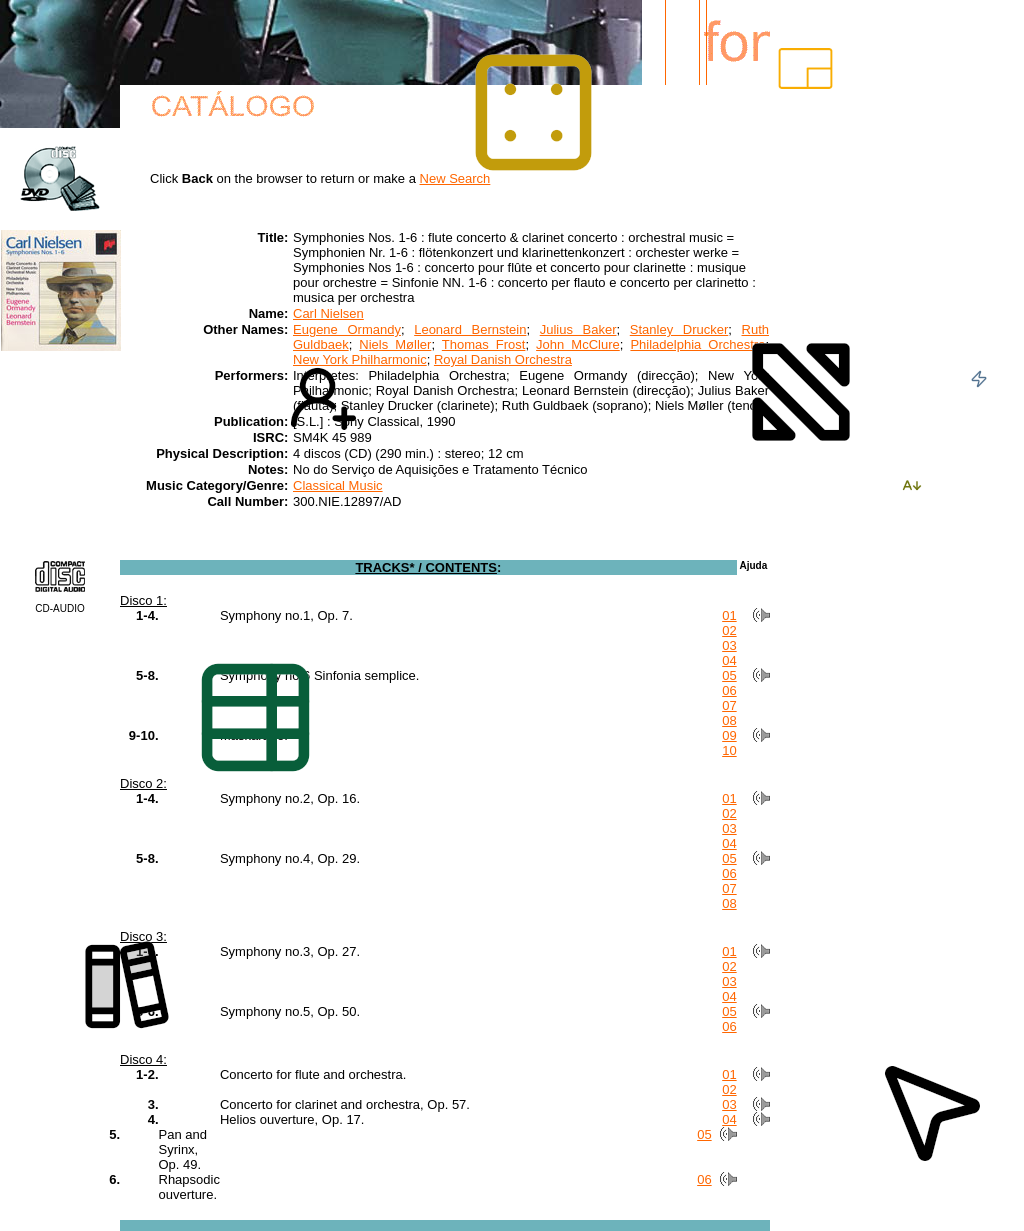 This screenshot has height=1231, width=1024. Describe the element at coordinates (323, 397) in the screenshot. I see `add a new contact or friend` at that location.